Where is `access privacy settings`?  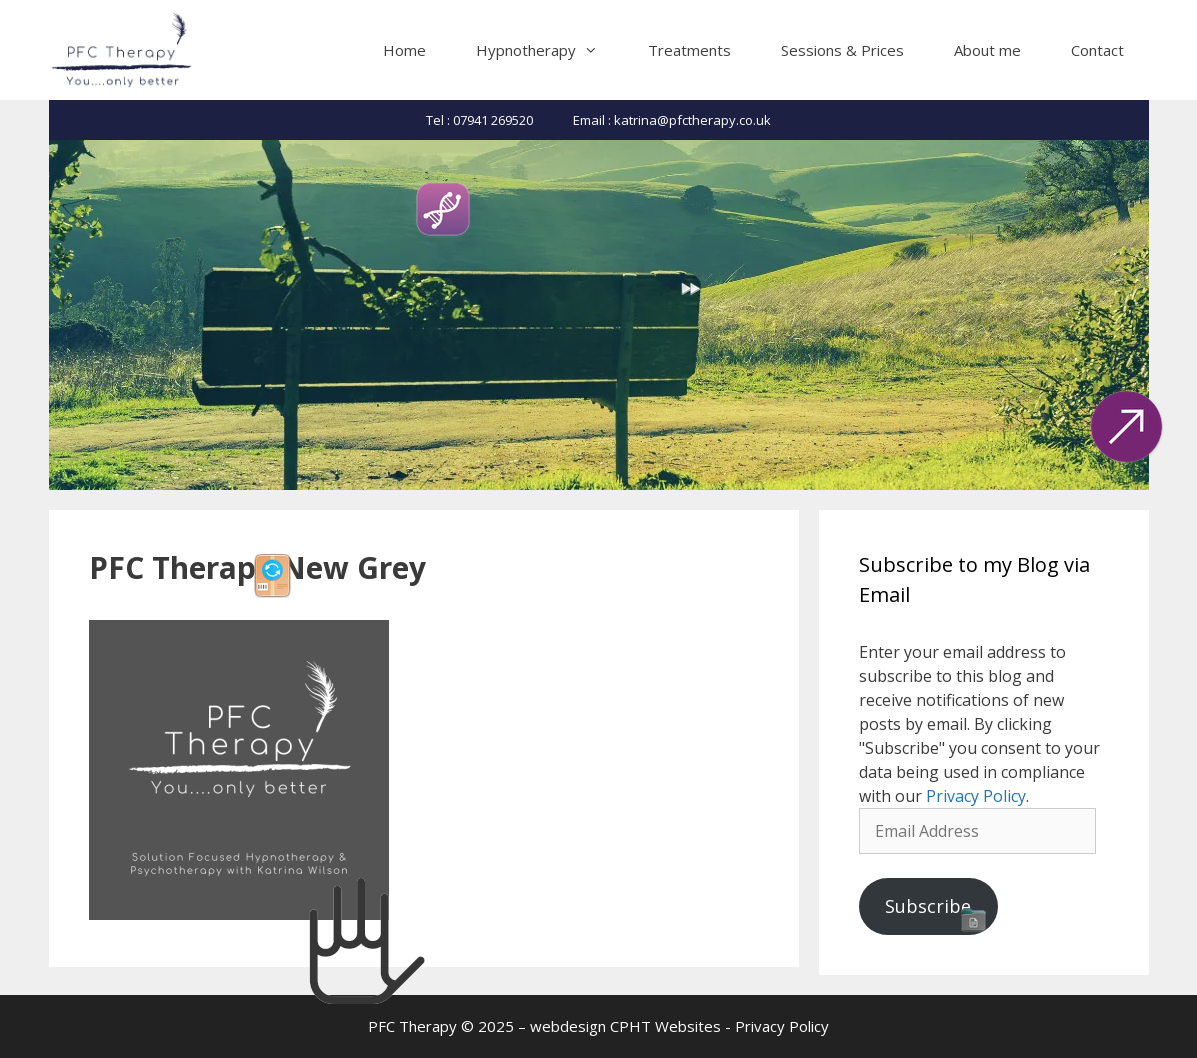
access privacy settings is located at coordinates (365, 941).